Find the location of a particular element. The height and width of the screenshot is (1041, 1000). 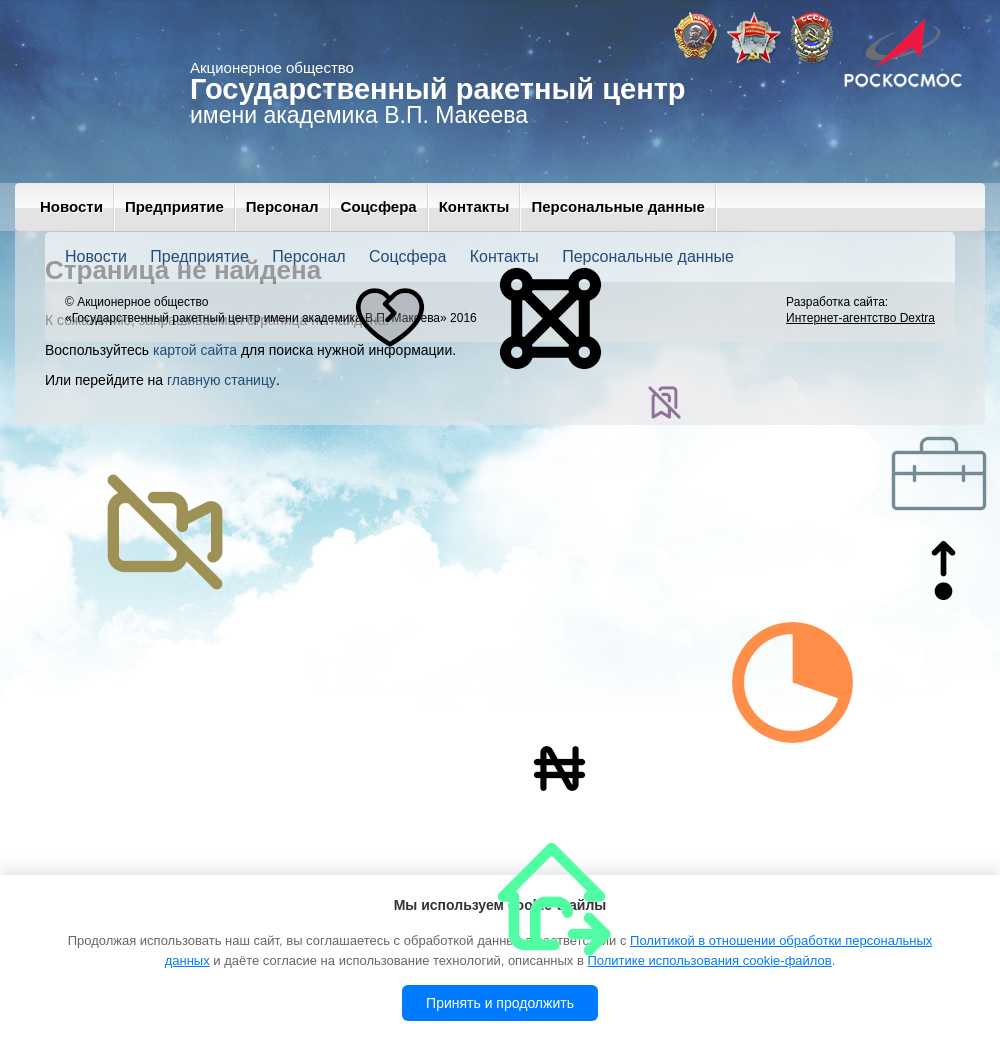

move item up in a list is located at coordinates (943, 570).